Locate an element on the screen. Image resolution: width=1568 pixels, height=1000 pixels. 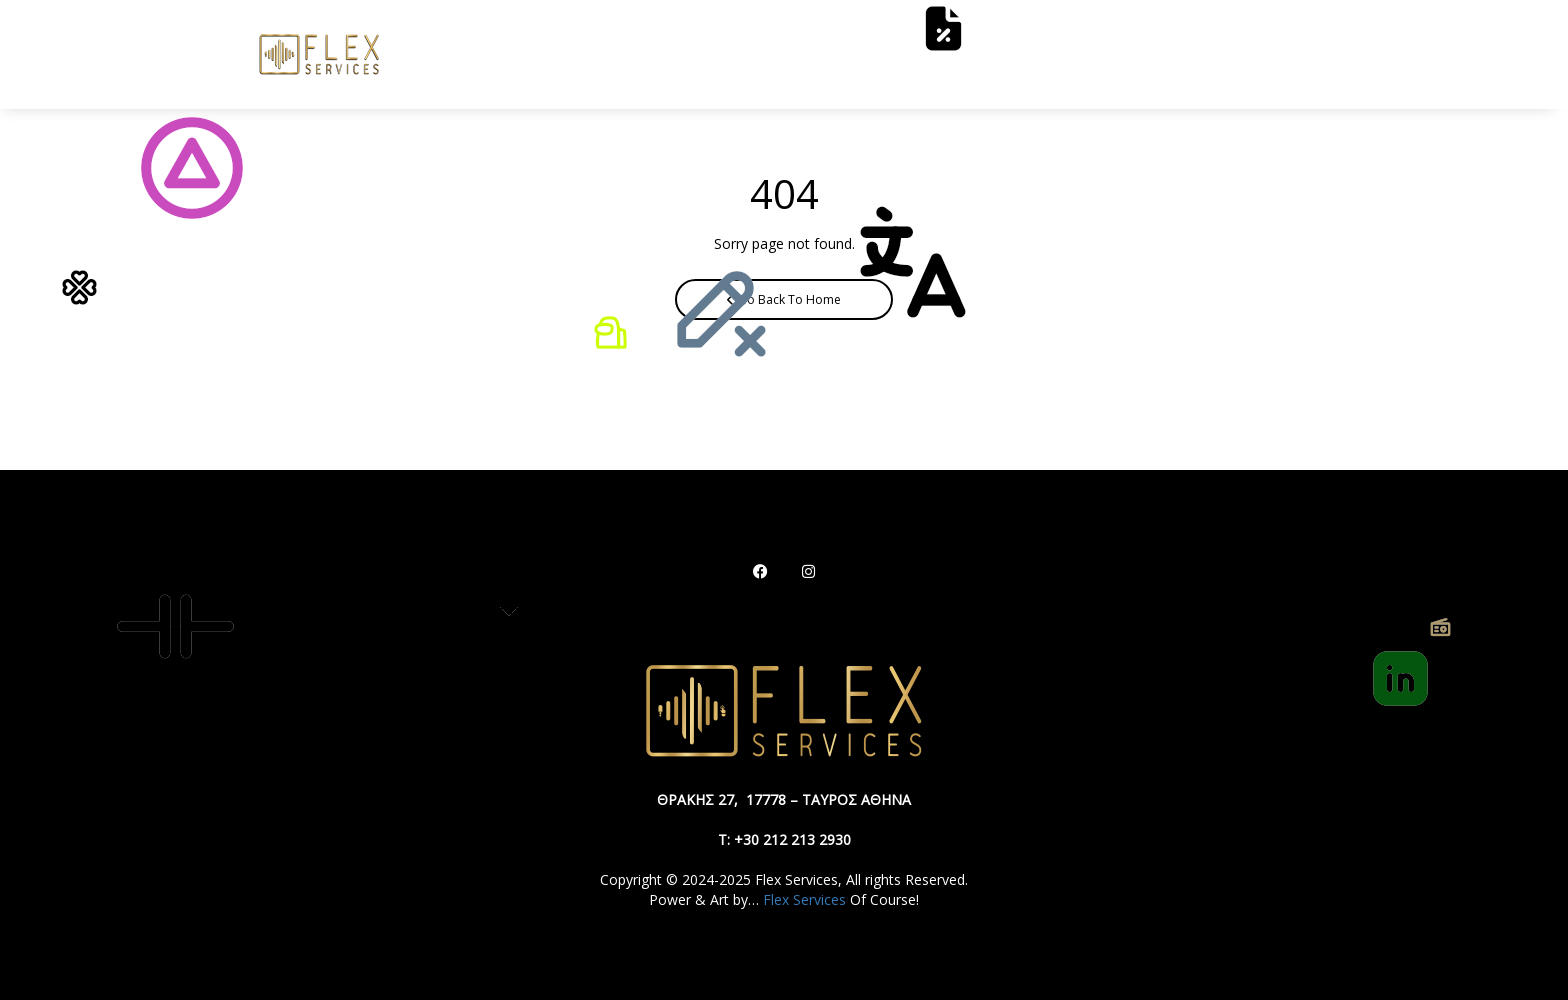
capacitor component in a circuit diagram is located at coordinates (175, 626).